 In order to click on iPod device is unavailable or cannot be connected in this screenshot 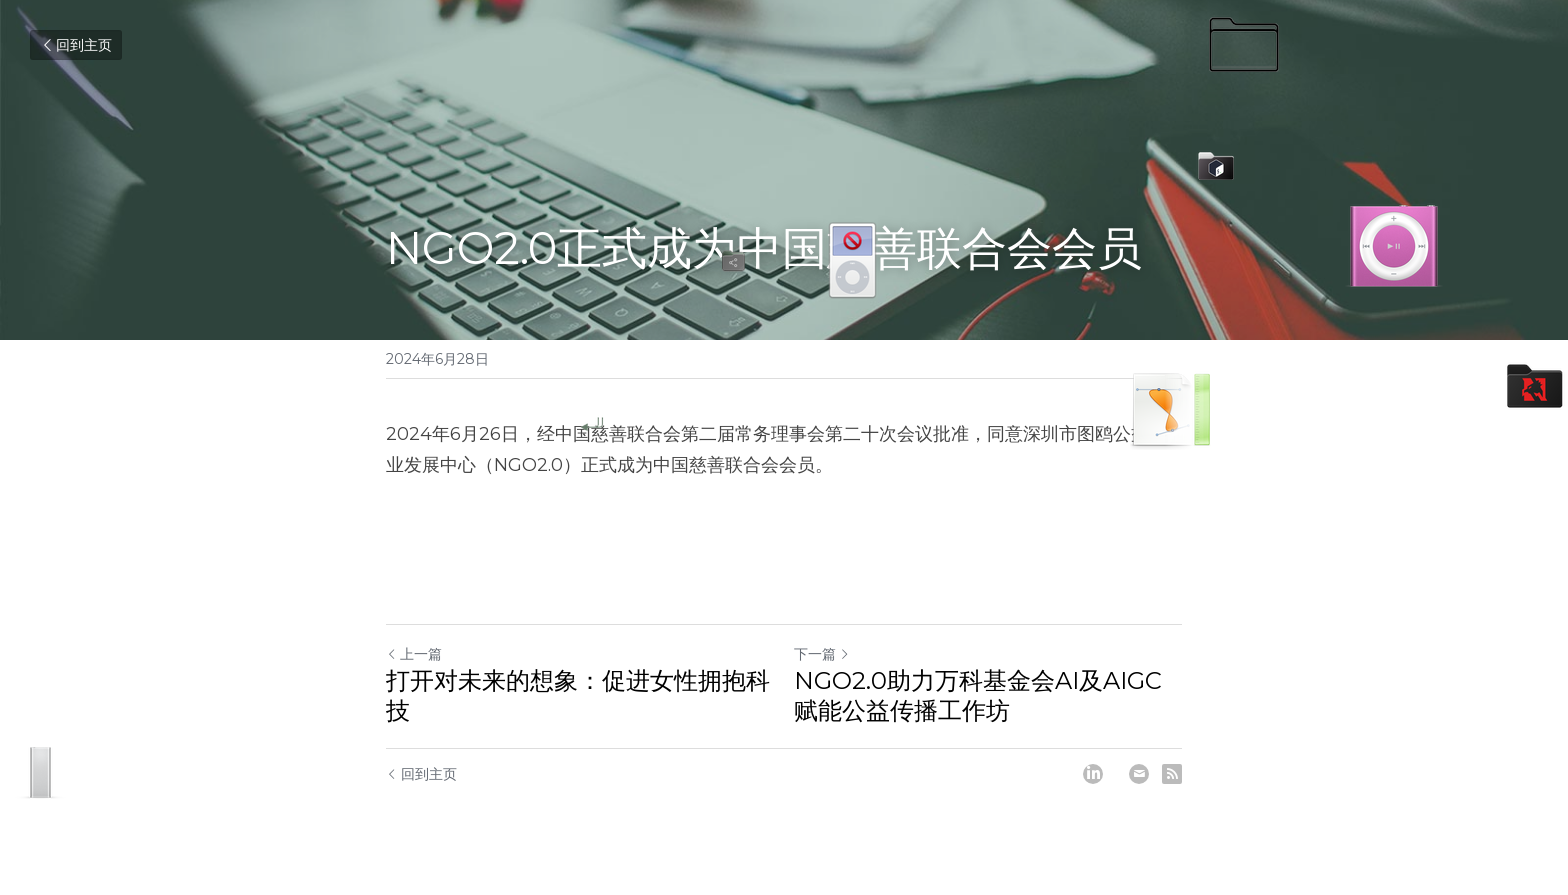, I will do `click(852, 260)`.